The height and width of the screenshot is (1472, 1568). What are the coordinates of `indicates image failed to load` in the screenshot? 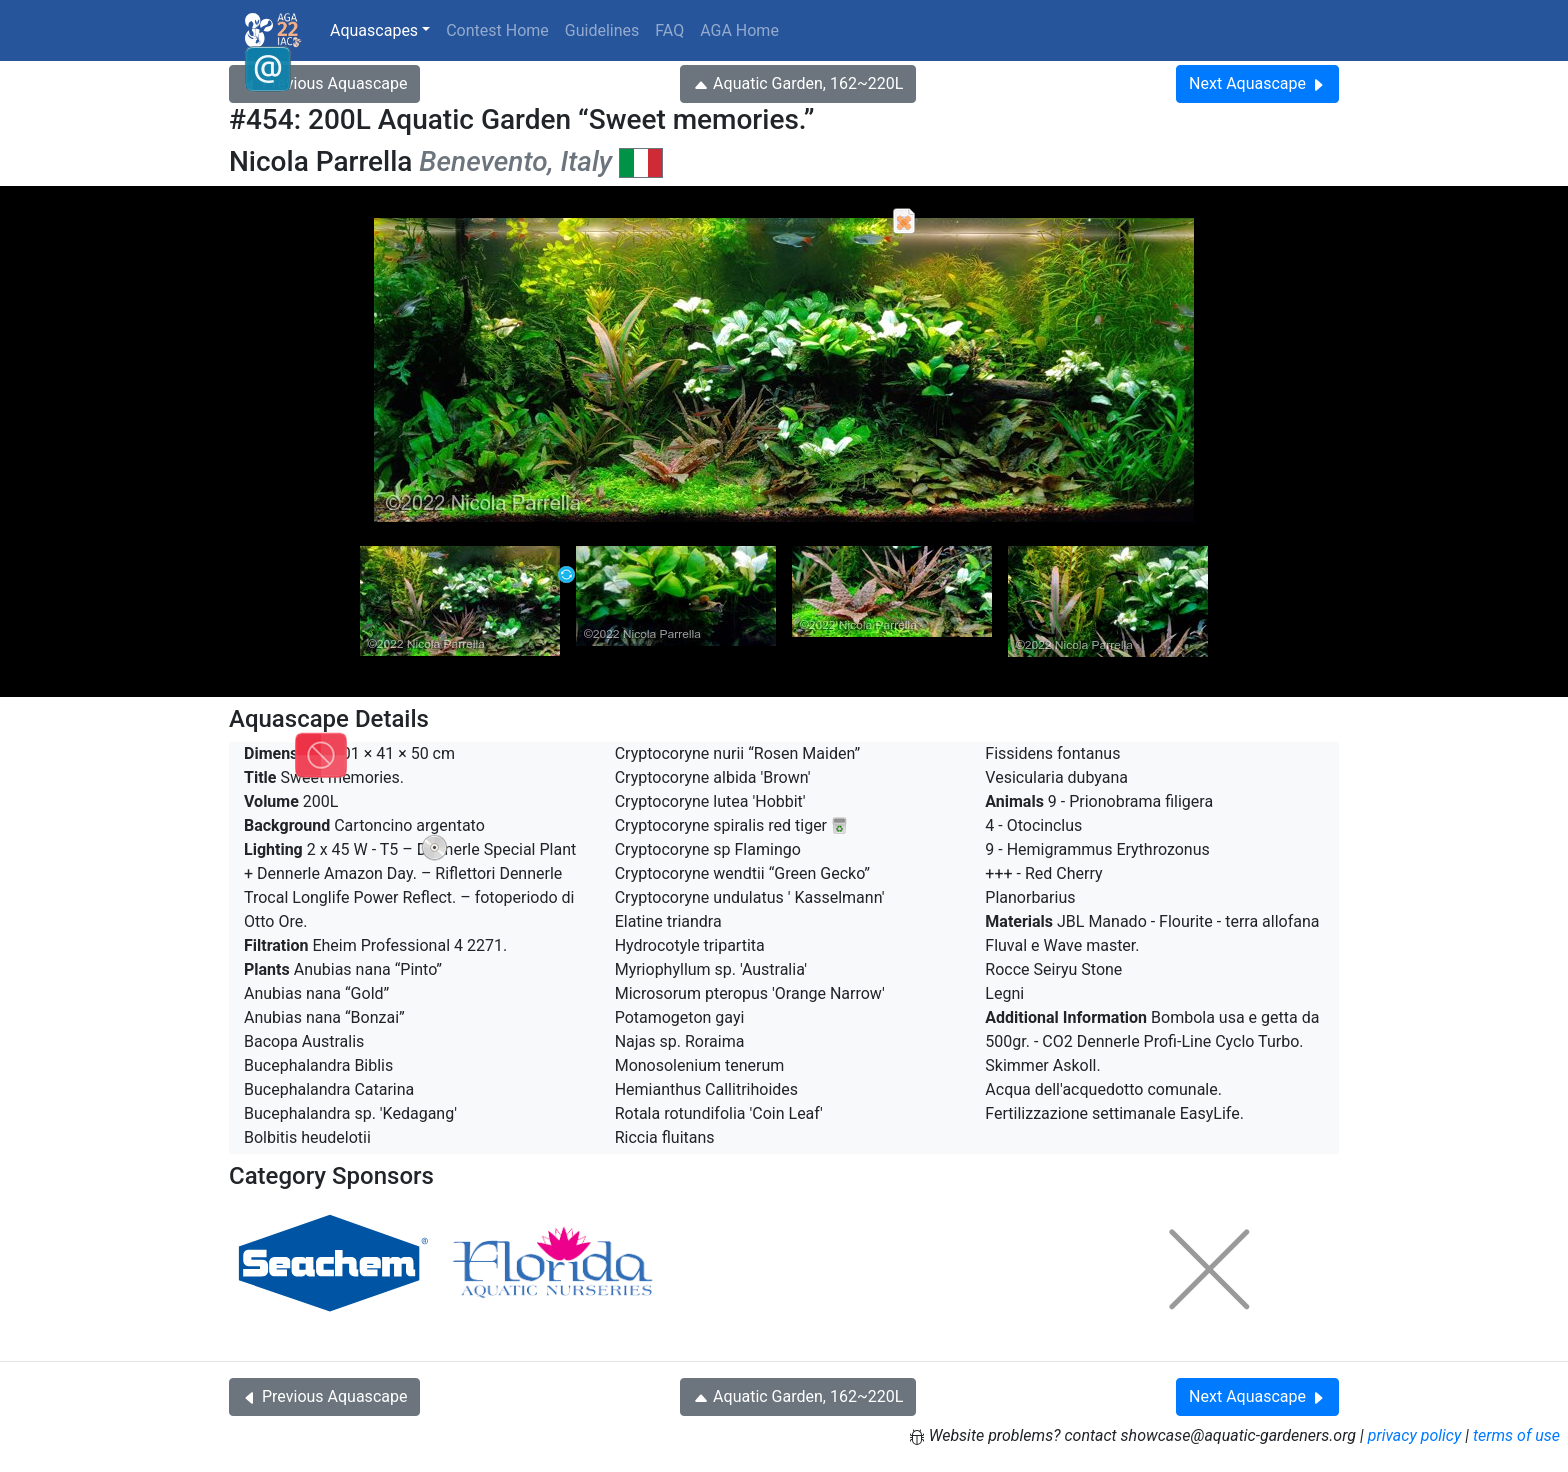 It's located at (321, 754).